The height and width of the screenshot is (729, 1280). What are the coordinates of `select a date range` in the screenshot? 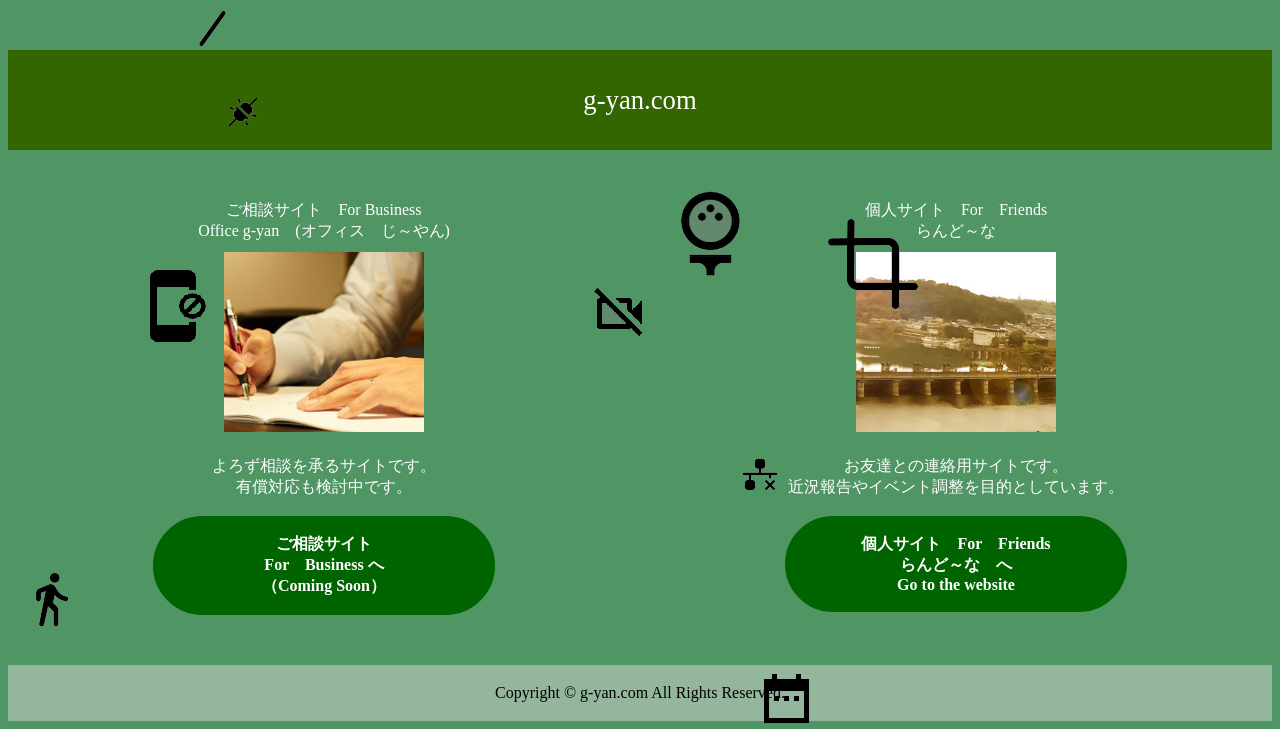 It's located at (786, 698).